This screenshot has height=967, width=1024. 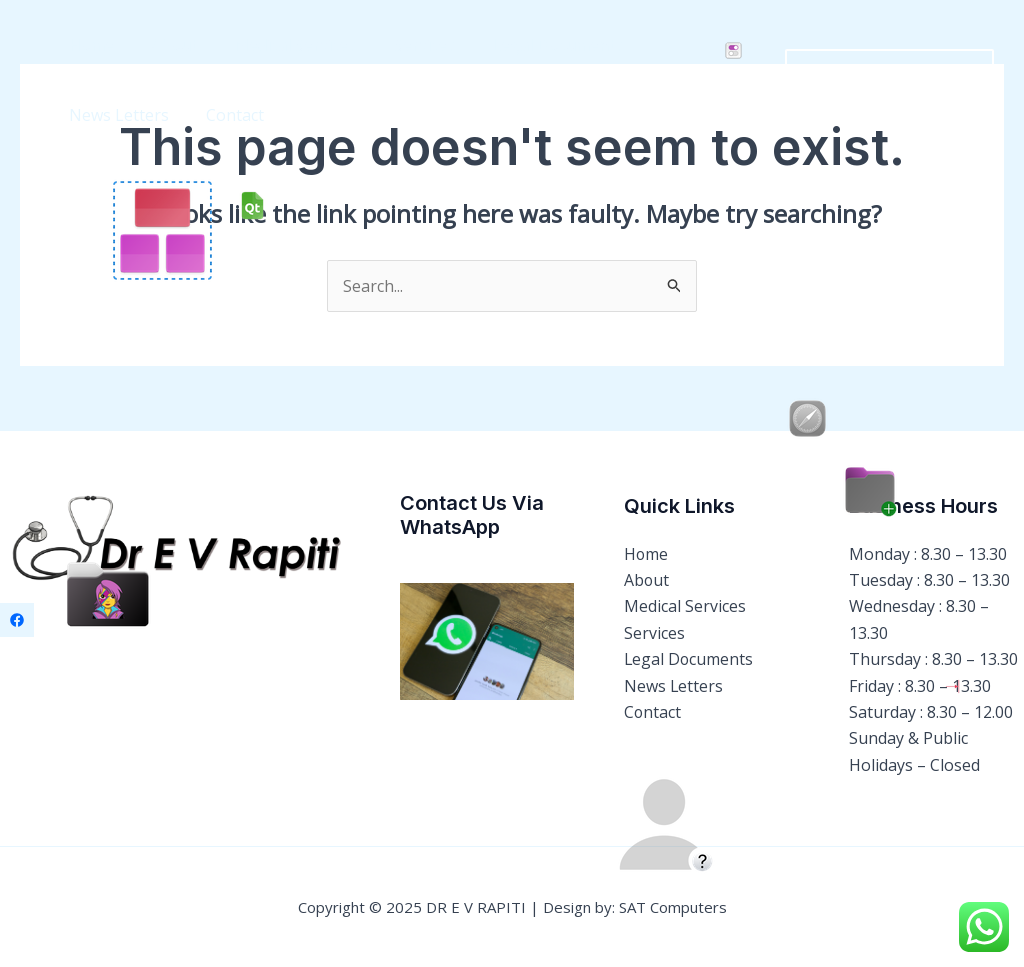 What do you see at coordinates (664, 824) in the screenshot?
I see `unknown or unidentified user account` at bounding box center [664, 824].